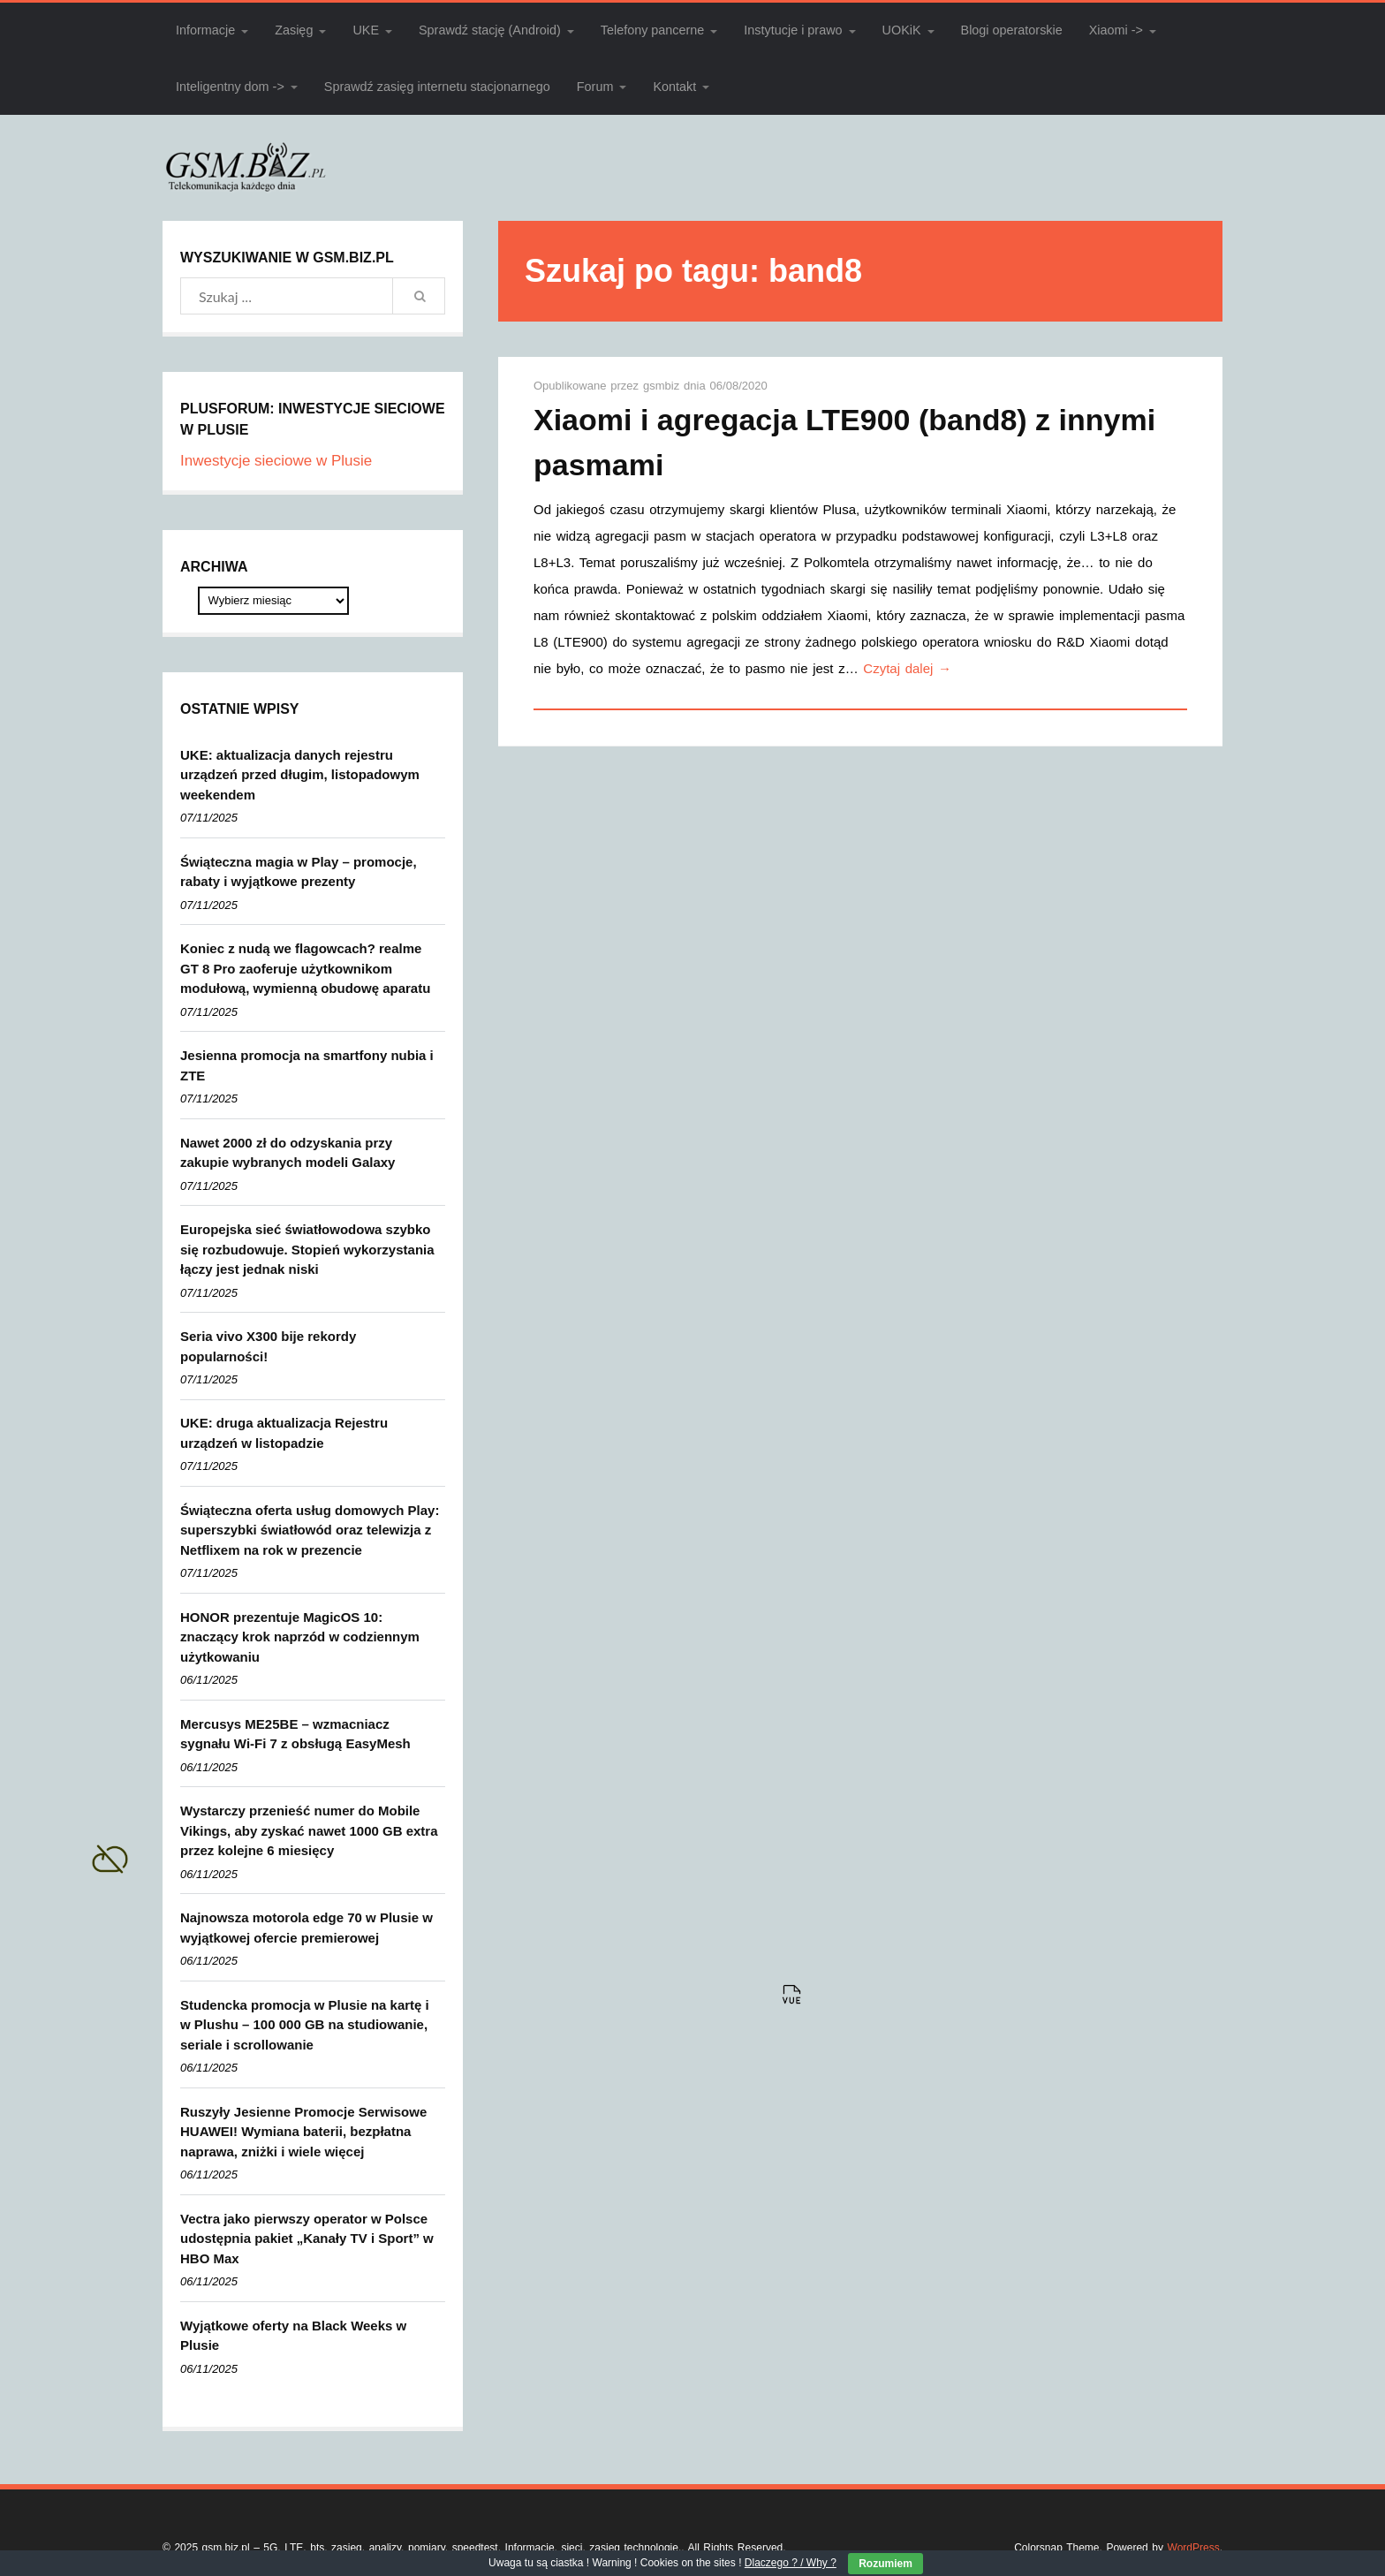 This screenshot has height=2576, width=1385. What do you see at coordinates (110, 1859) in the screenshot?
I see `indicates cloud sync is disabled` at bounding box center [110, 1859].